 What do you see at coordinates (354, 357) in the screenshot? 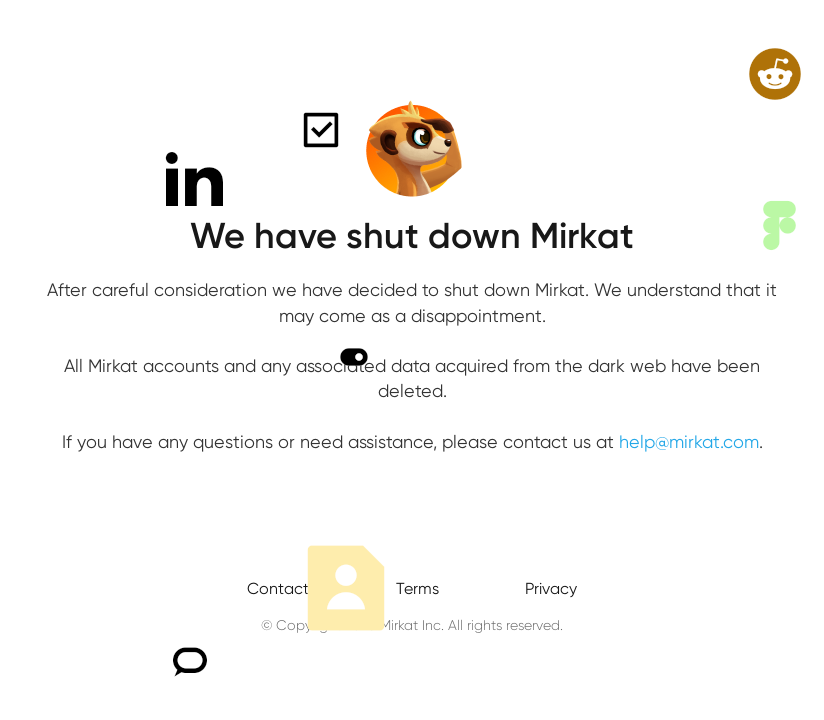
I see `toggle a setting on or off` at bounding box center [354, 357].